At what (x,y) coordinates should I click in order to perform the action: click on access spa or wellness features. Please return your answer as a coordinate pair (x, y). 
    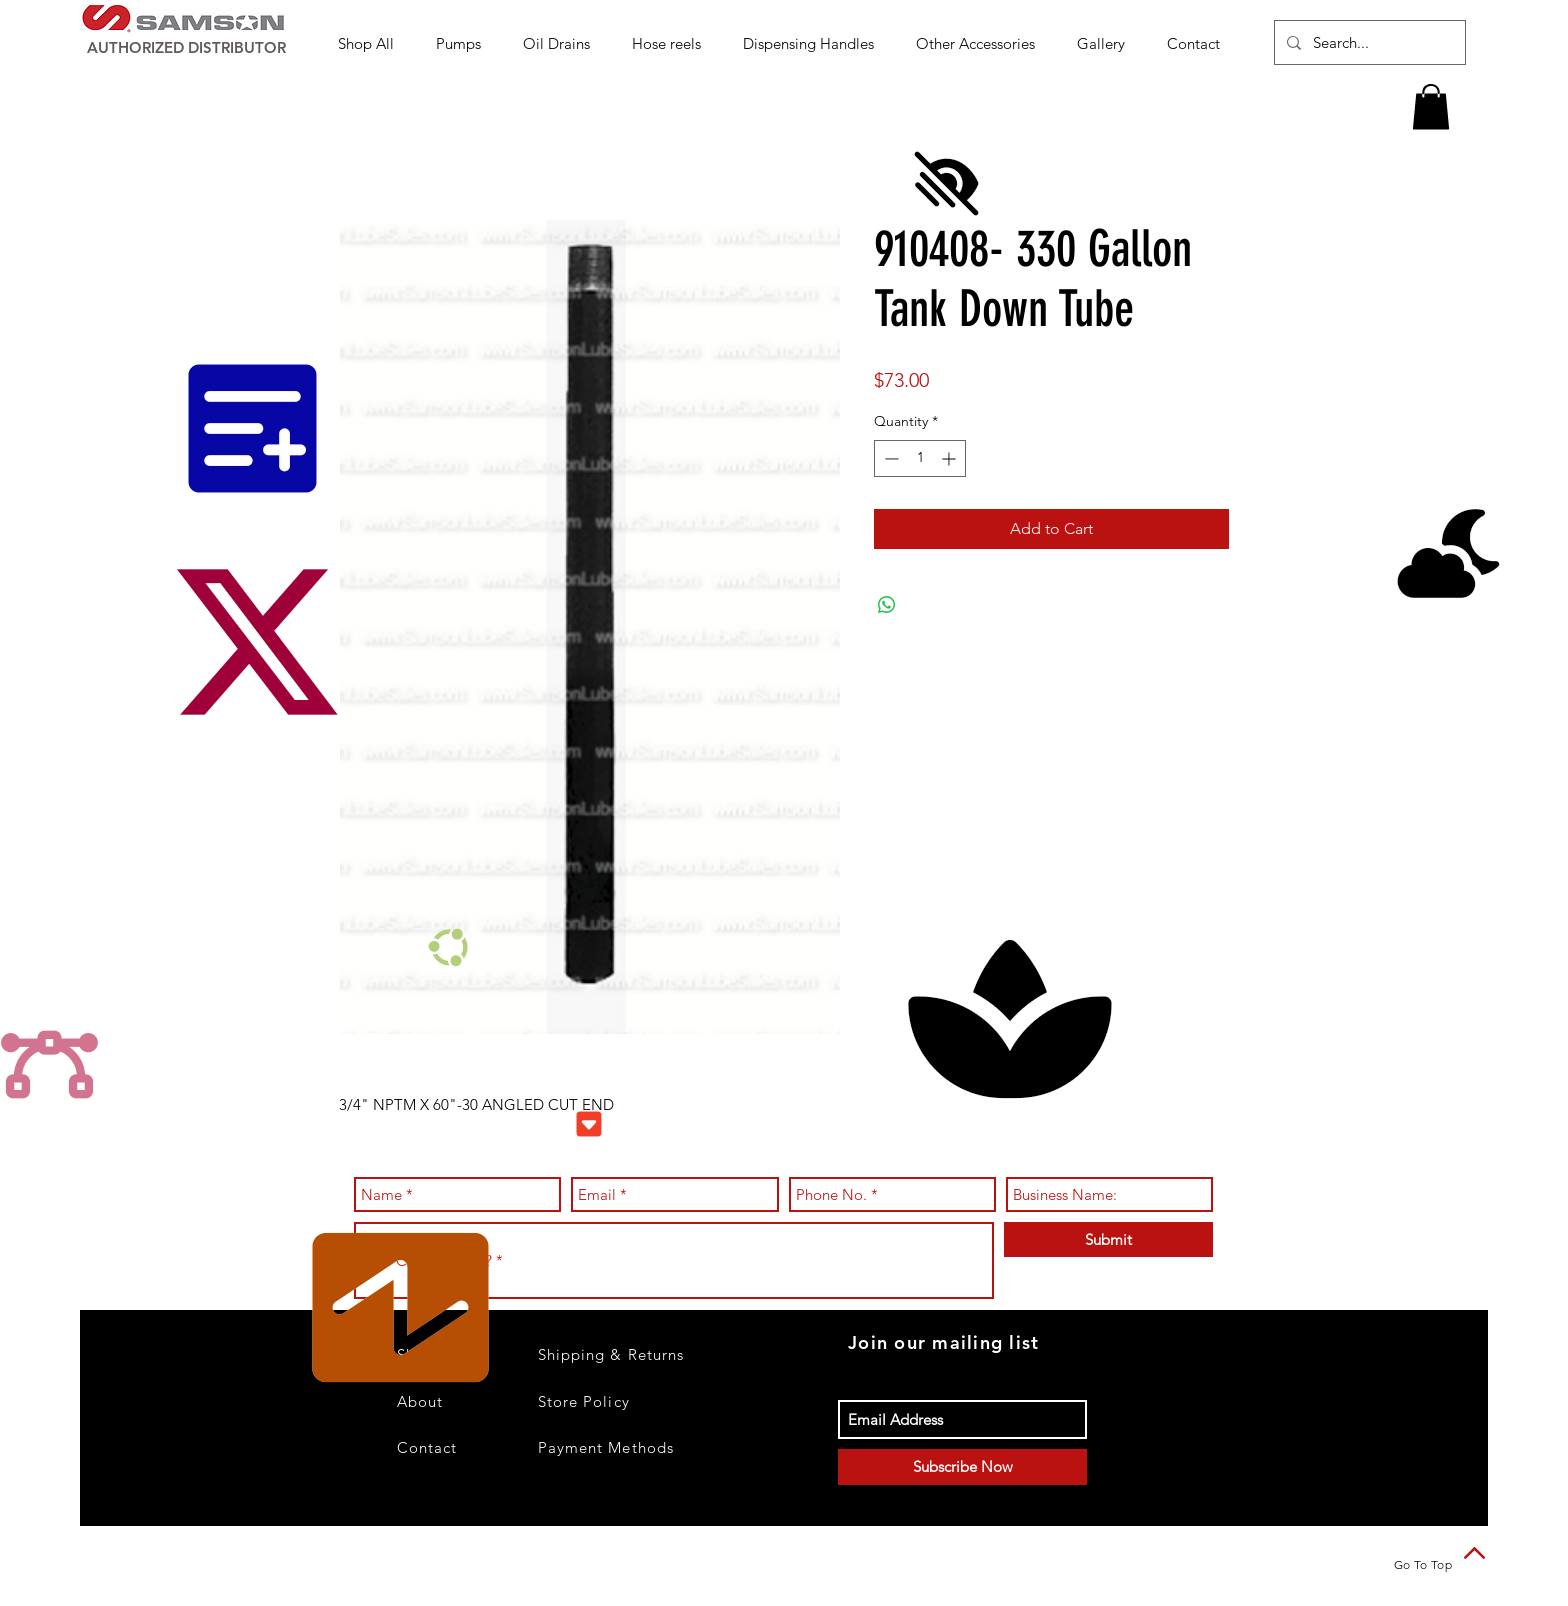
    Looking at the image, I should click on (1010, 1019).